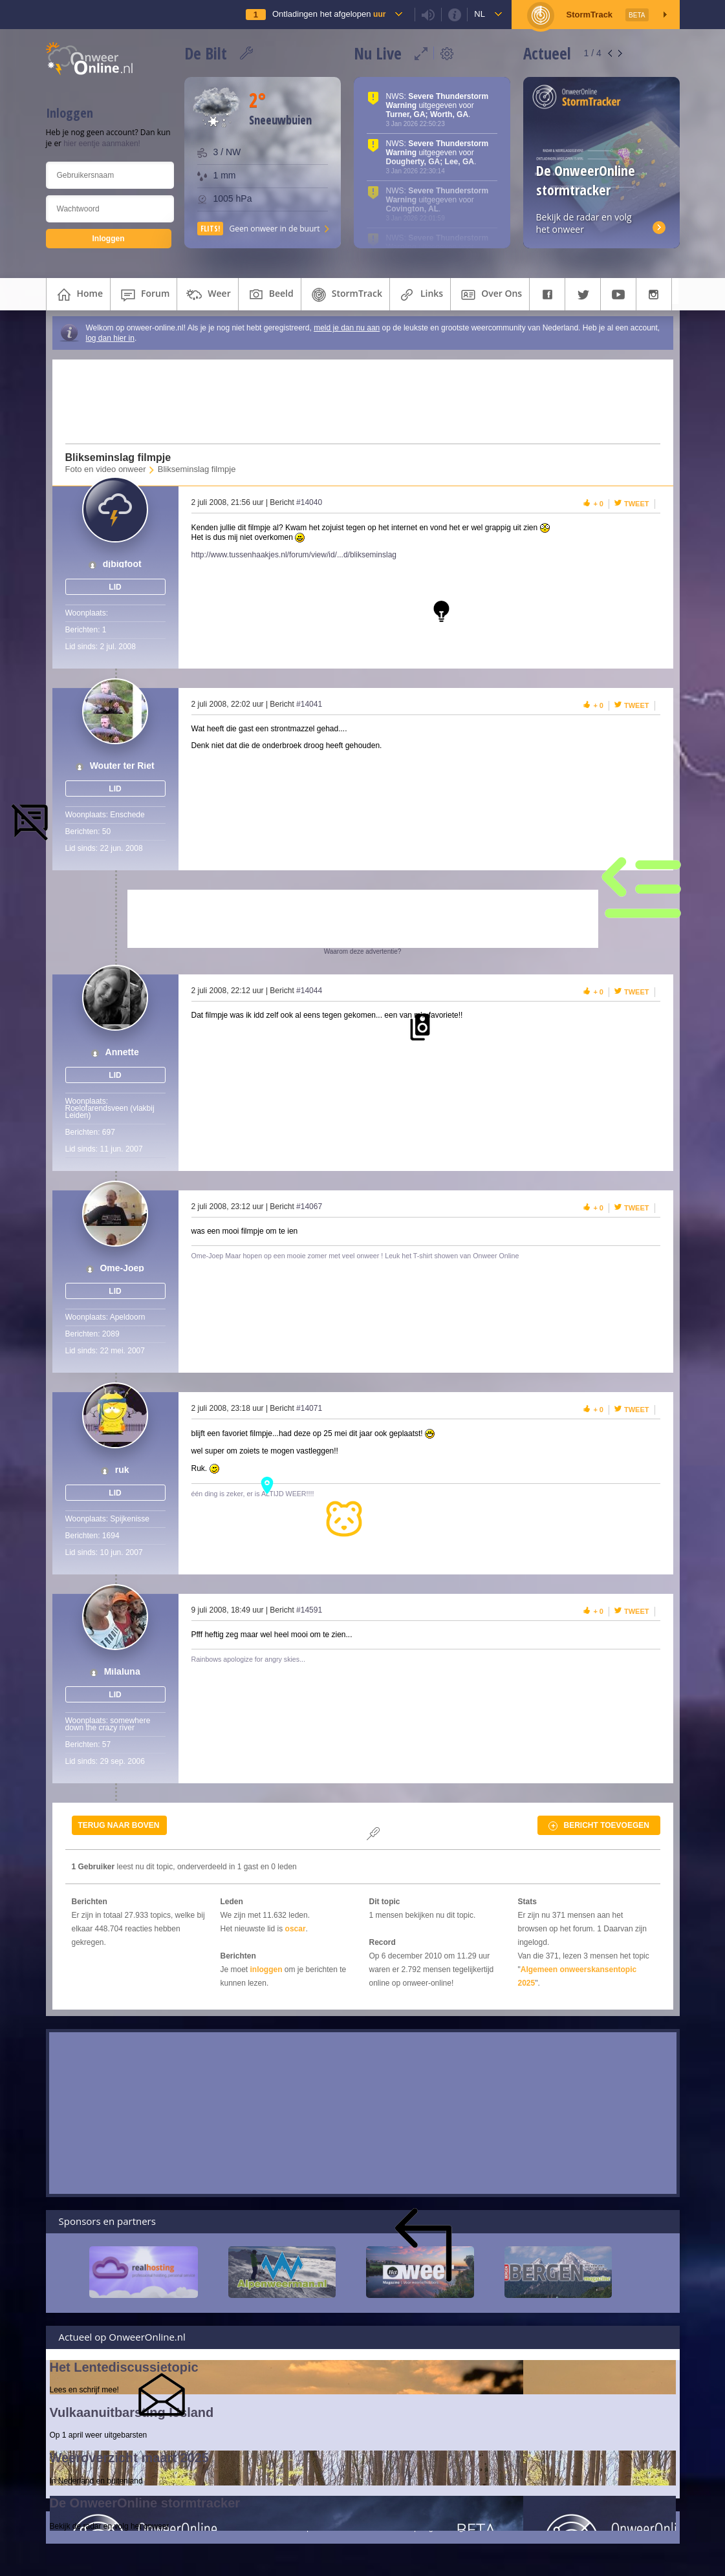 Image resolution: width=725 pixels, height=2576 pixels. I want to click on access speaker group settings, so click(420, 1027).